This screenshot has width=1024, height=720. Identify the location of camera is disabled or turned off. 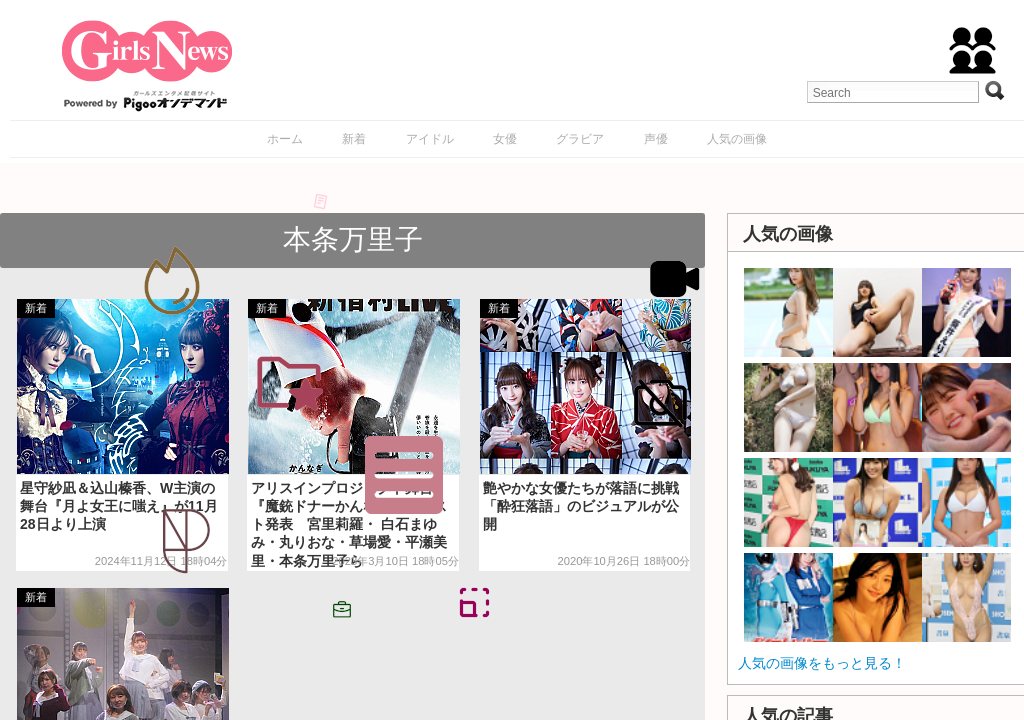
(660, 403).